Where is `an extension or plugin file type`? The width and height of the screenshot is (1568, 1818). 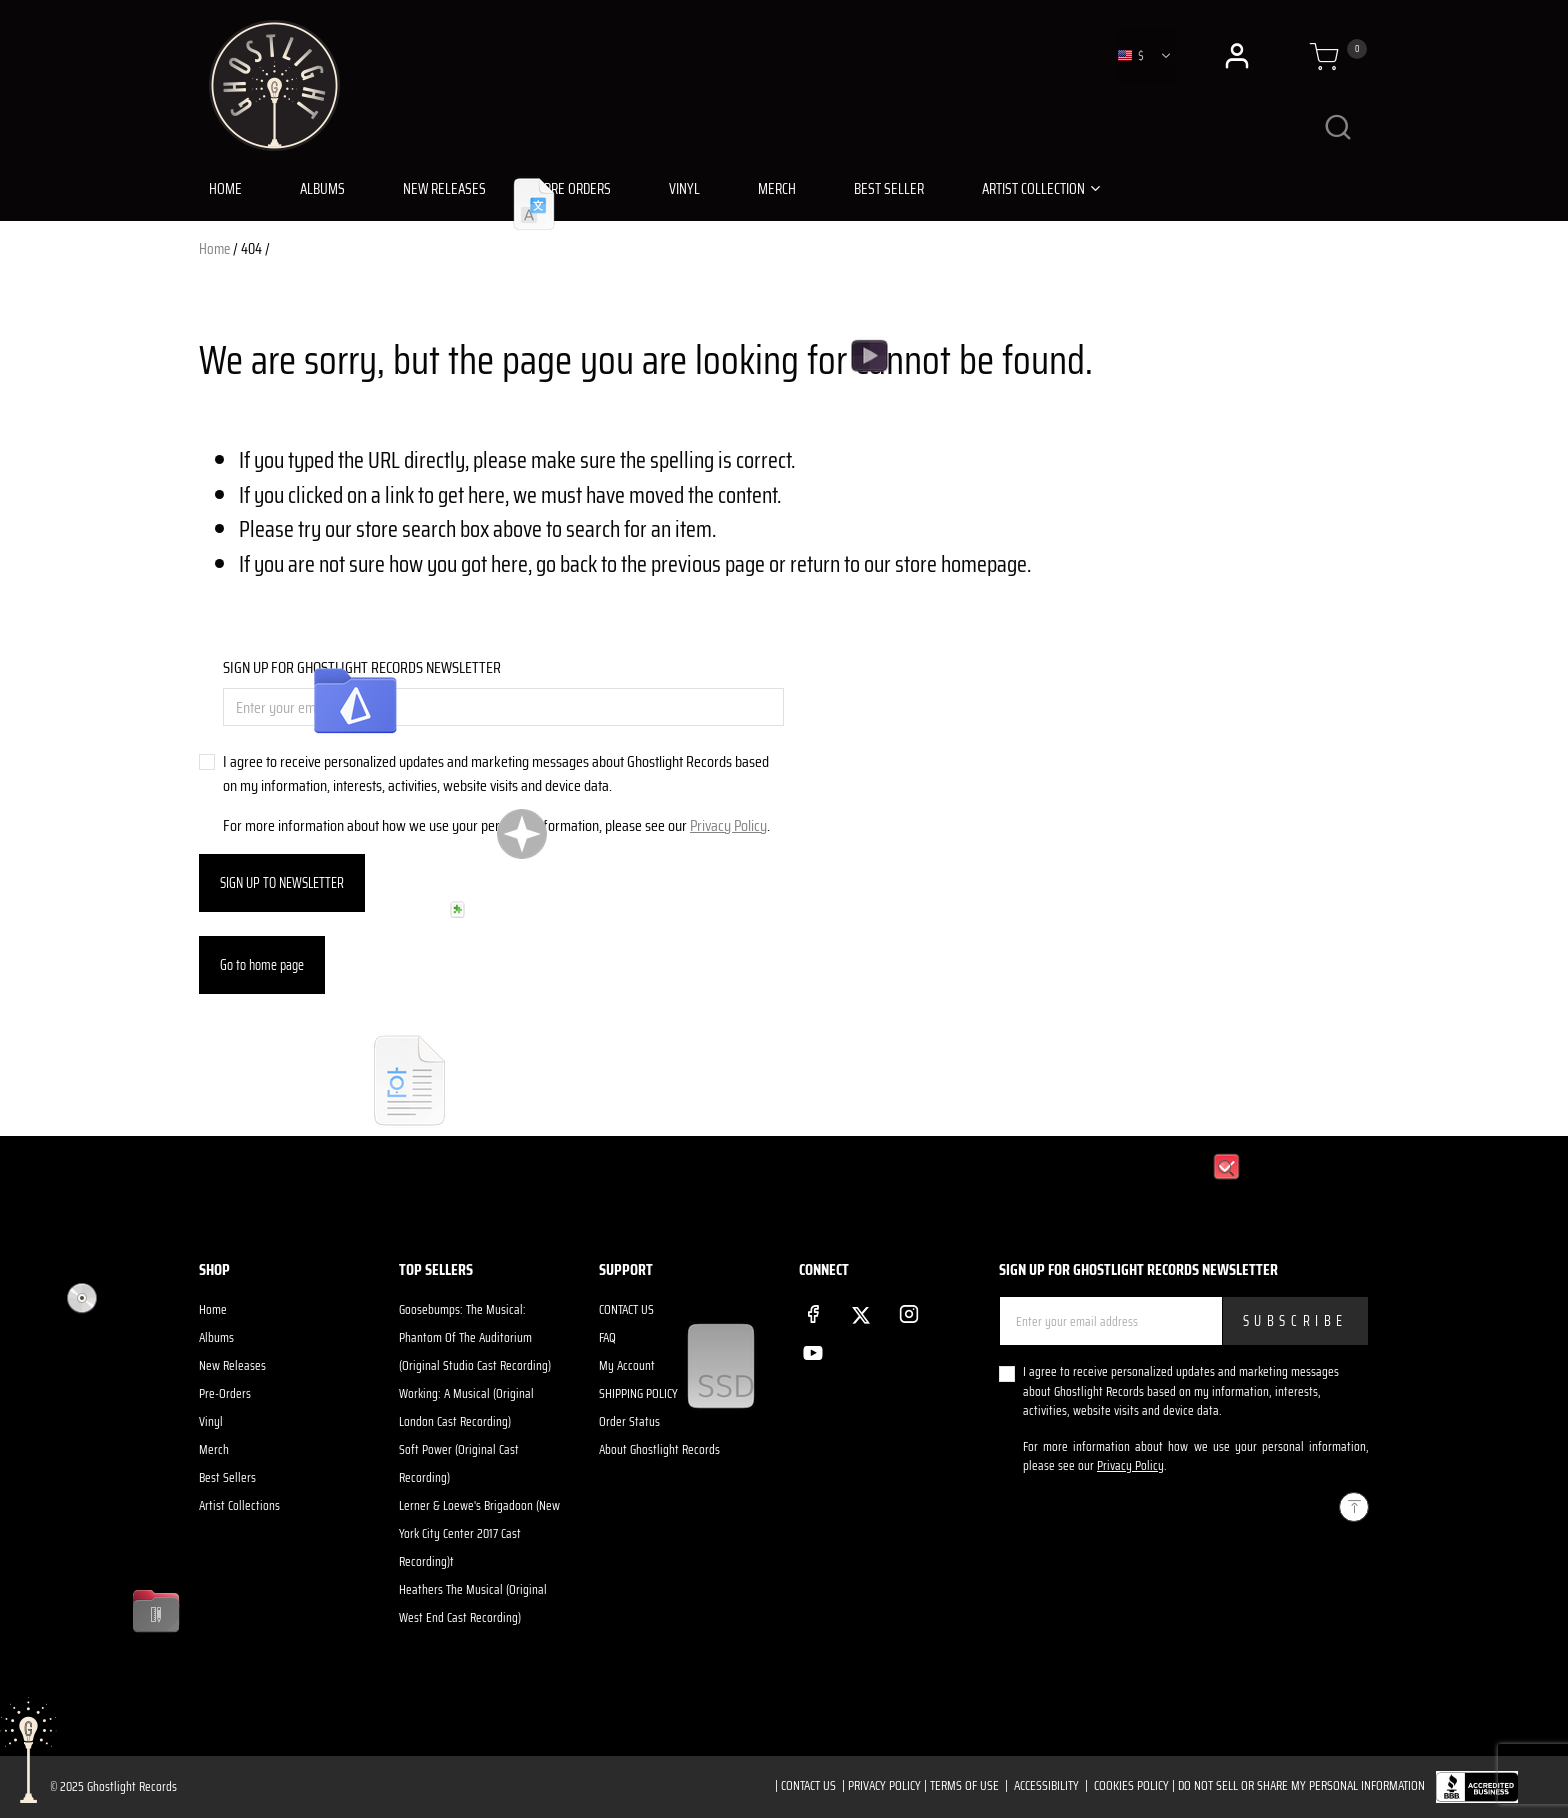 an extension or plugin file type is located at coordinates (457, 909).